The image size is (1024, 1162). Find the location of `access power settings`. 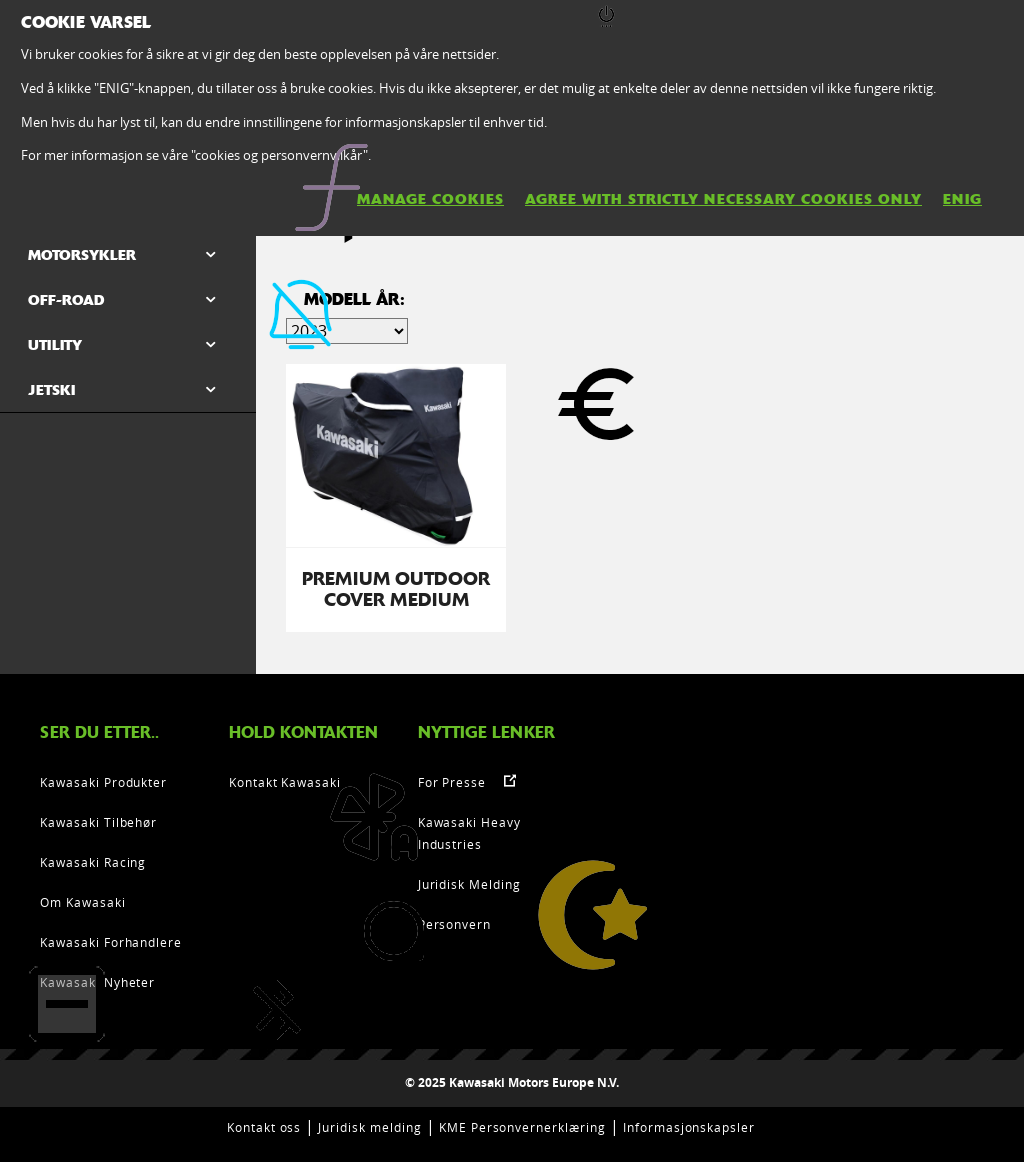

access power settings is located at coordinates (606, 15).